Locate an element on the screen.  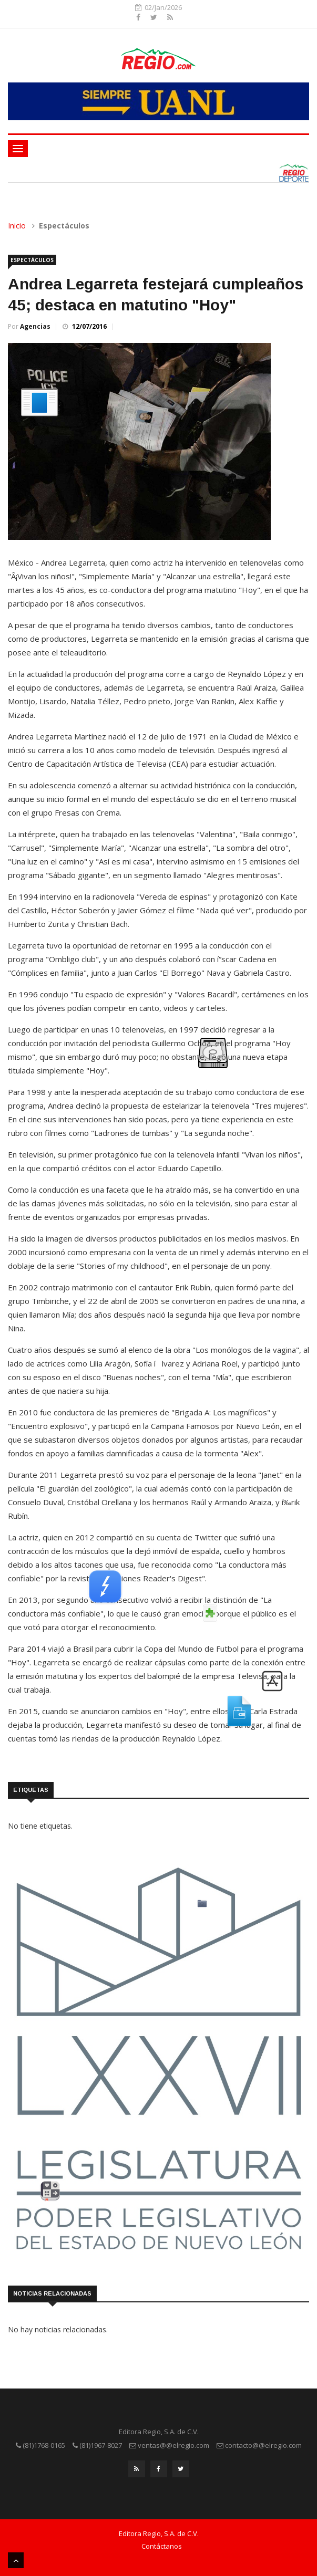
access internal hard drive storage is located at coordinates (213, 1053).